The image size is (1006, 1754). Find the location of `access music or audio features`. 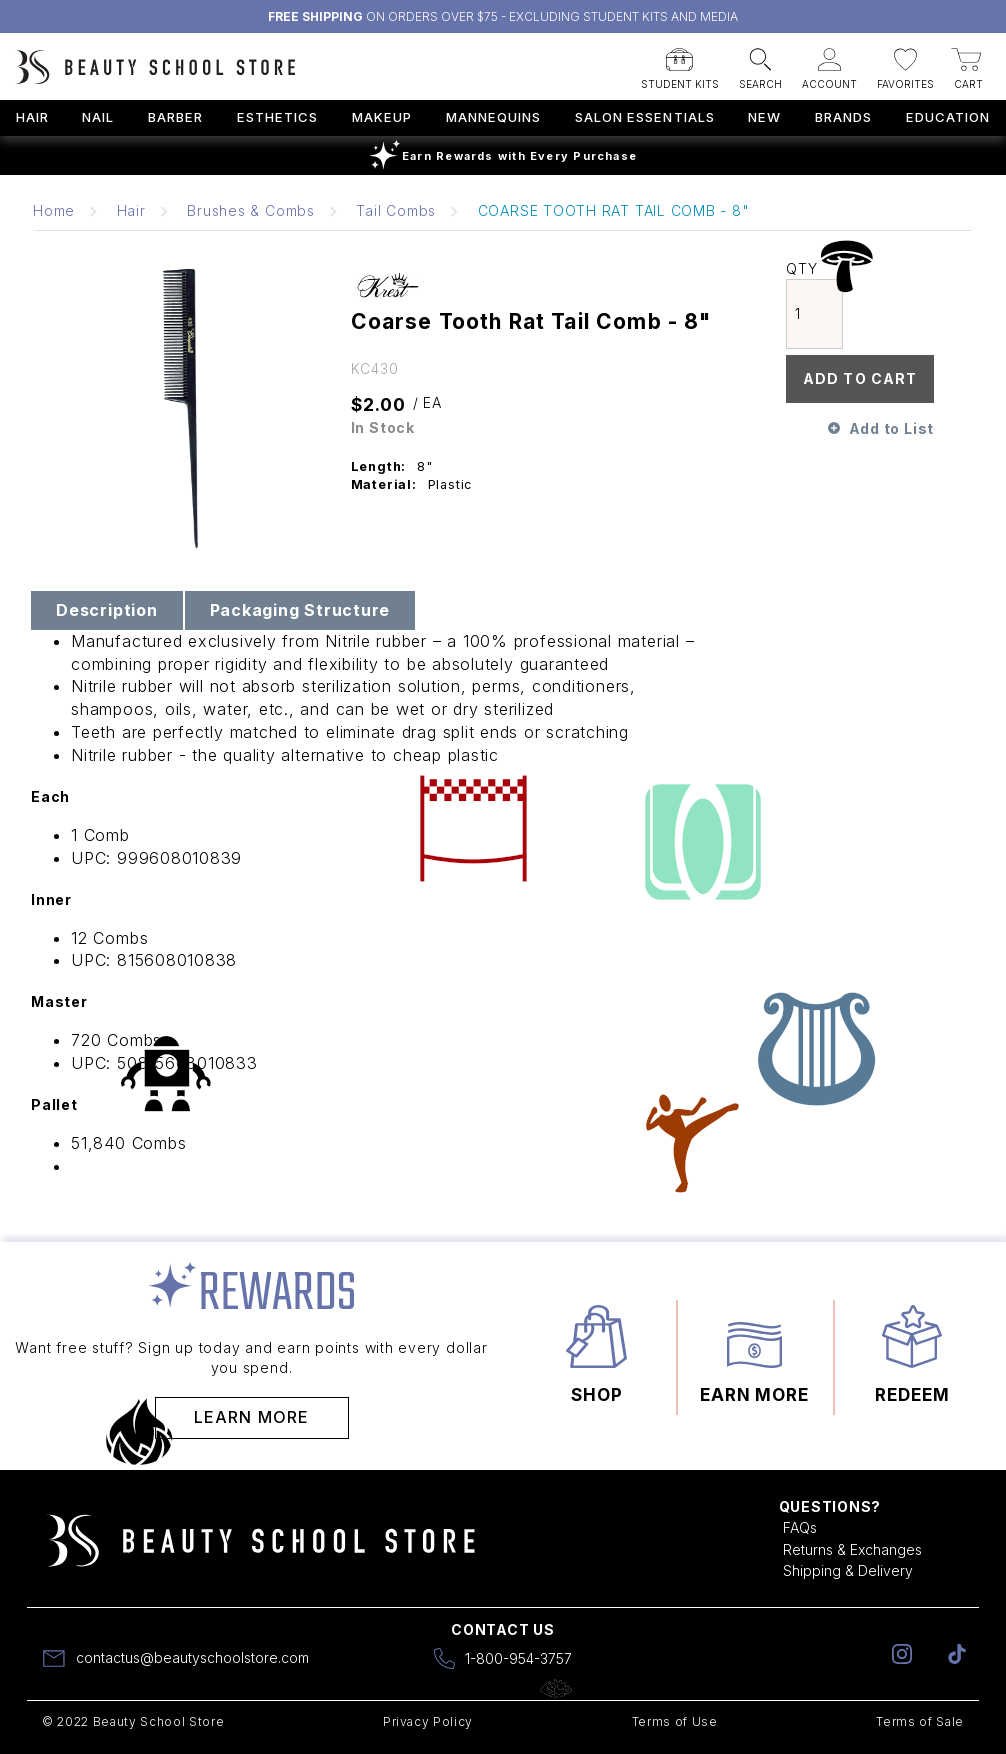

access music or audio features is located at coordinates (817, 1047).